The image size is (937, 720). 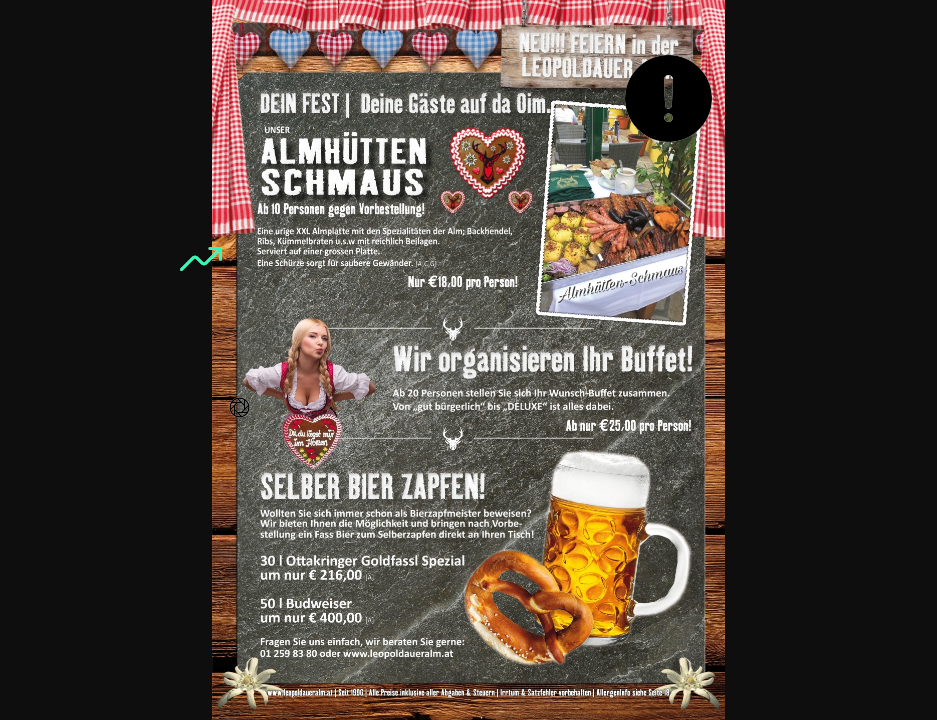 I want to click on indicates a warning or error state, so click(x=668, y=98).